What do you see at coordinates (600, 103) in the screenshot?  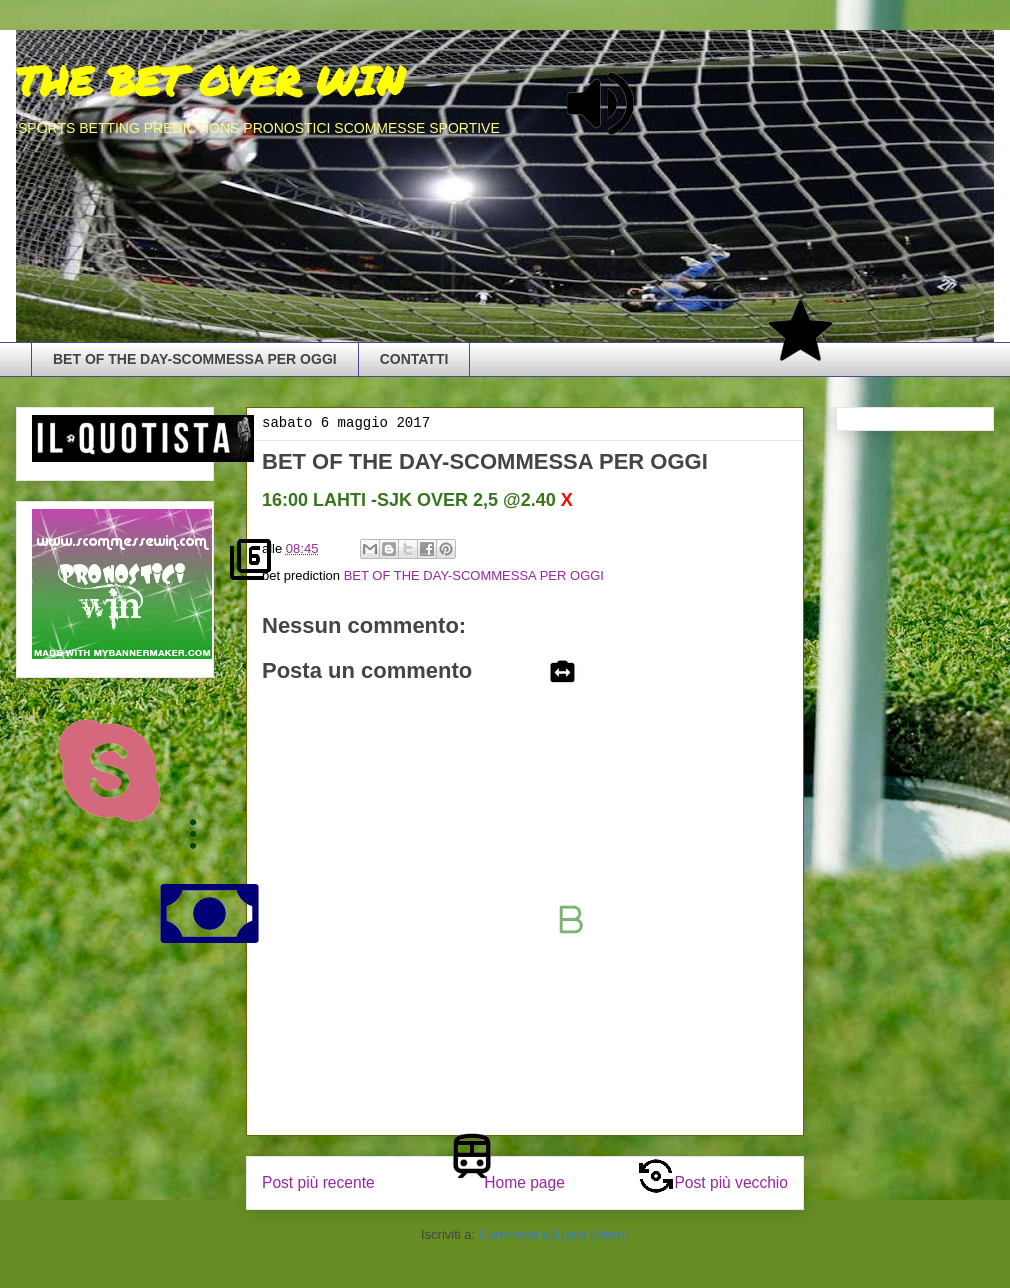 I see `increase or unmute audio volume` at bounding box center [600, 103].